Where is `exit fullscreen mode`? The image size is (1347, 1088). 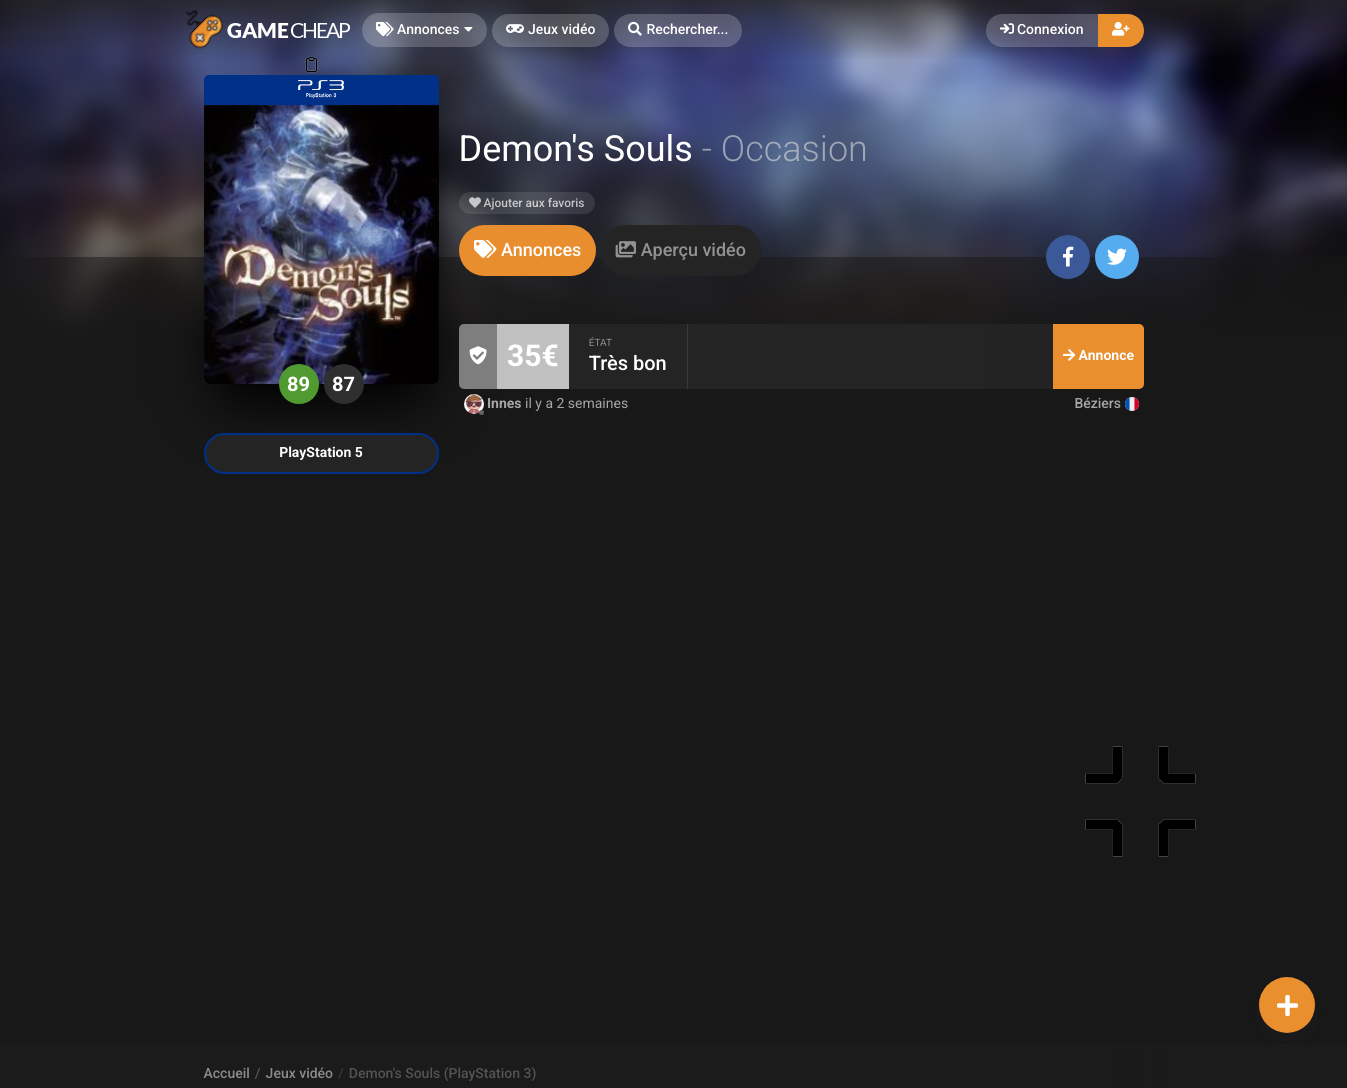 exit fullscreen mode is located at coordinates (1140, 801).